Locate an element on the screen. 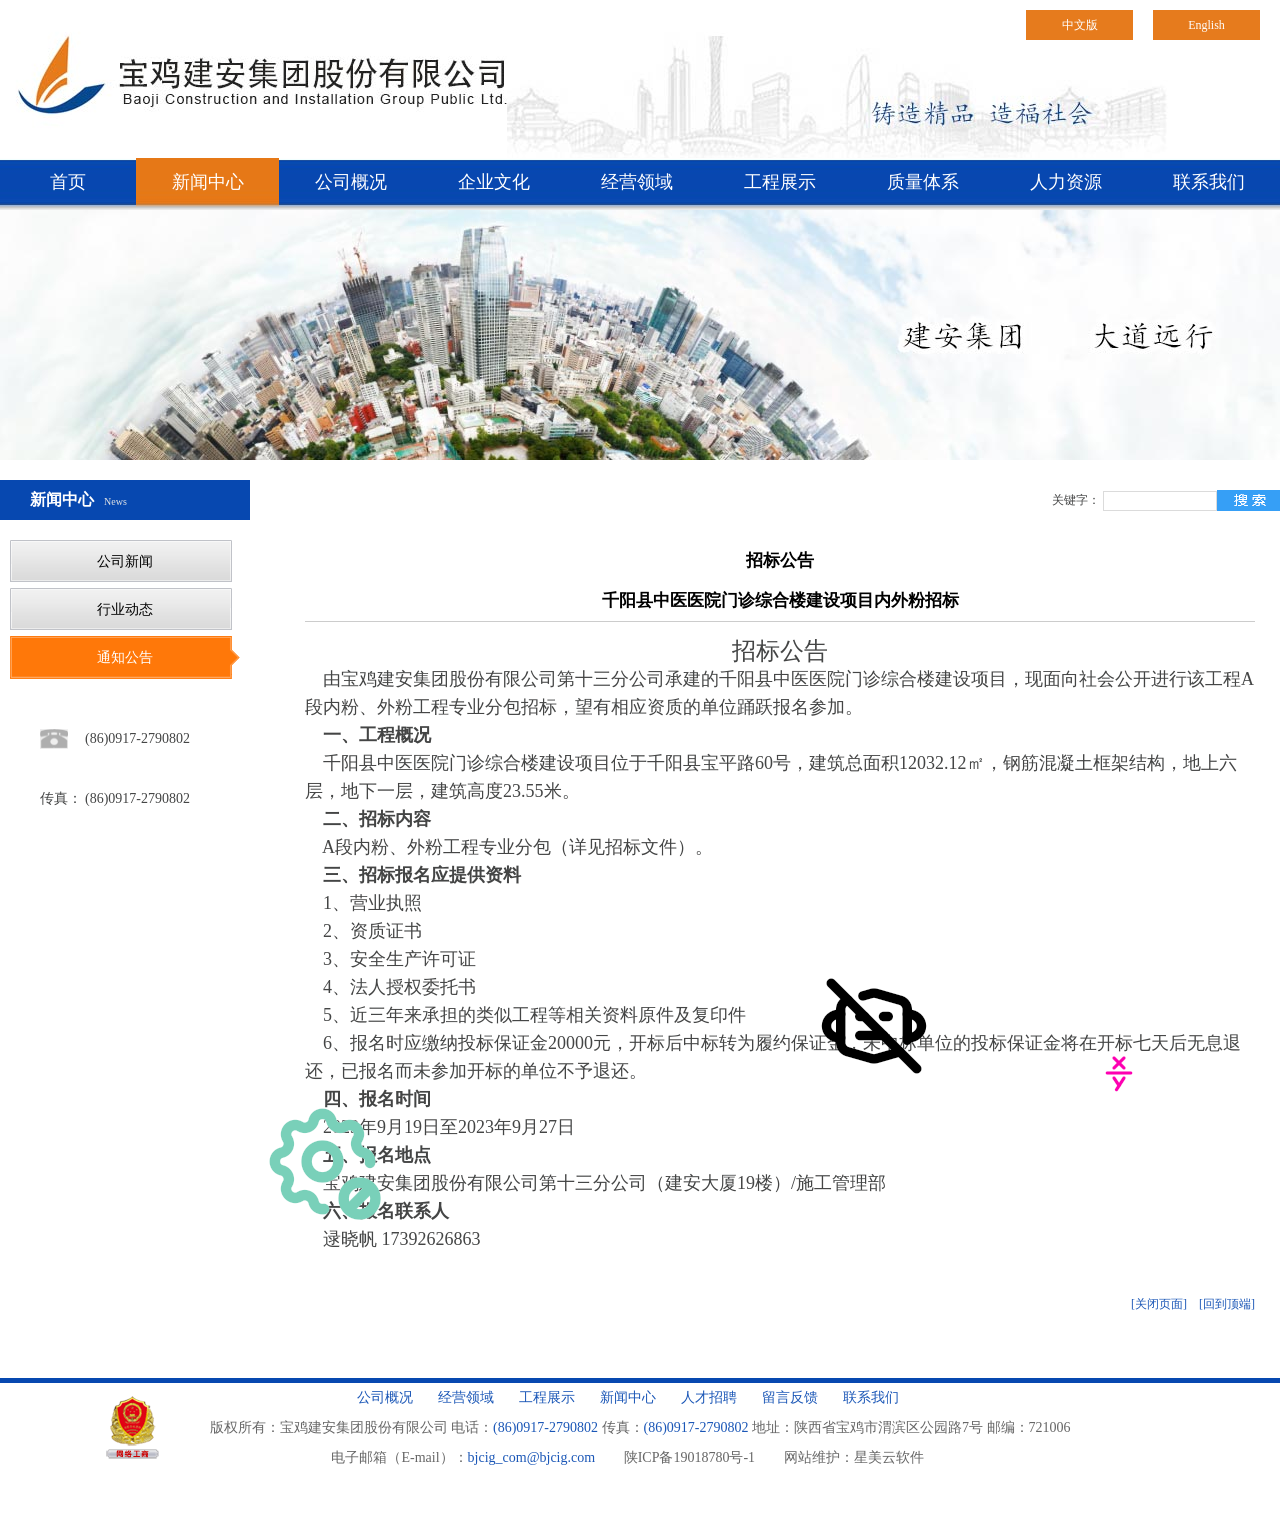 This screenshot has width=1280, height=1513. cancel or abort settings changes is located at coordinates (322, 1161).